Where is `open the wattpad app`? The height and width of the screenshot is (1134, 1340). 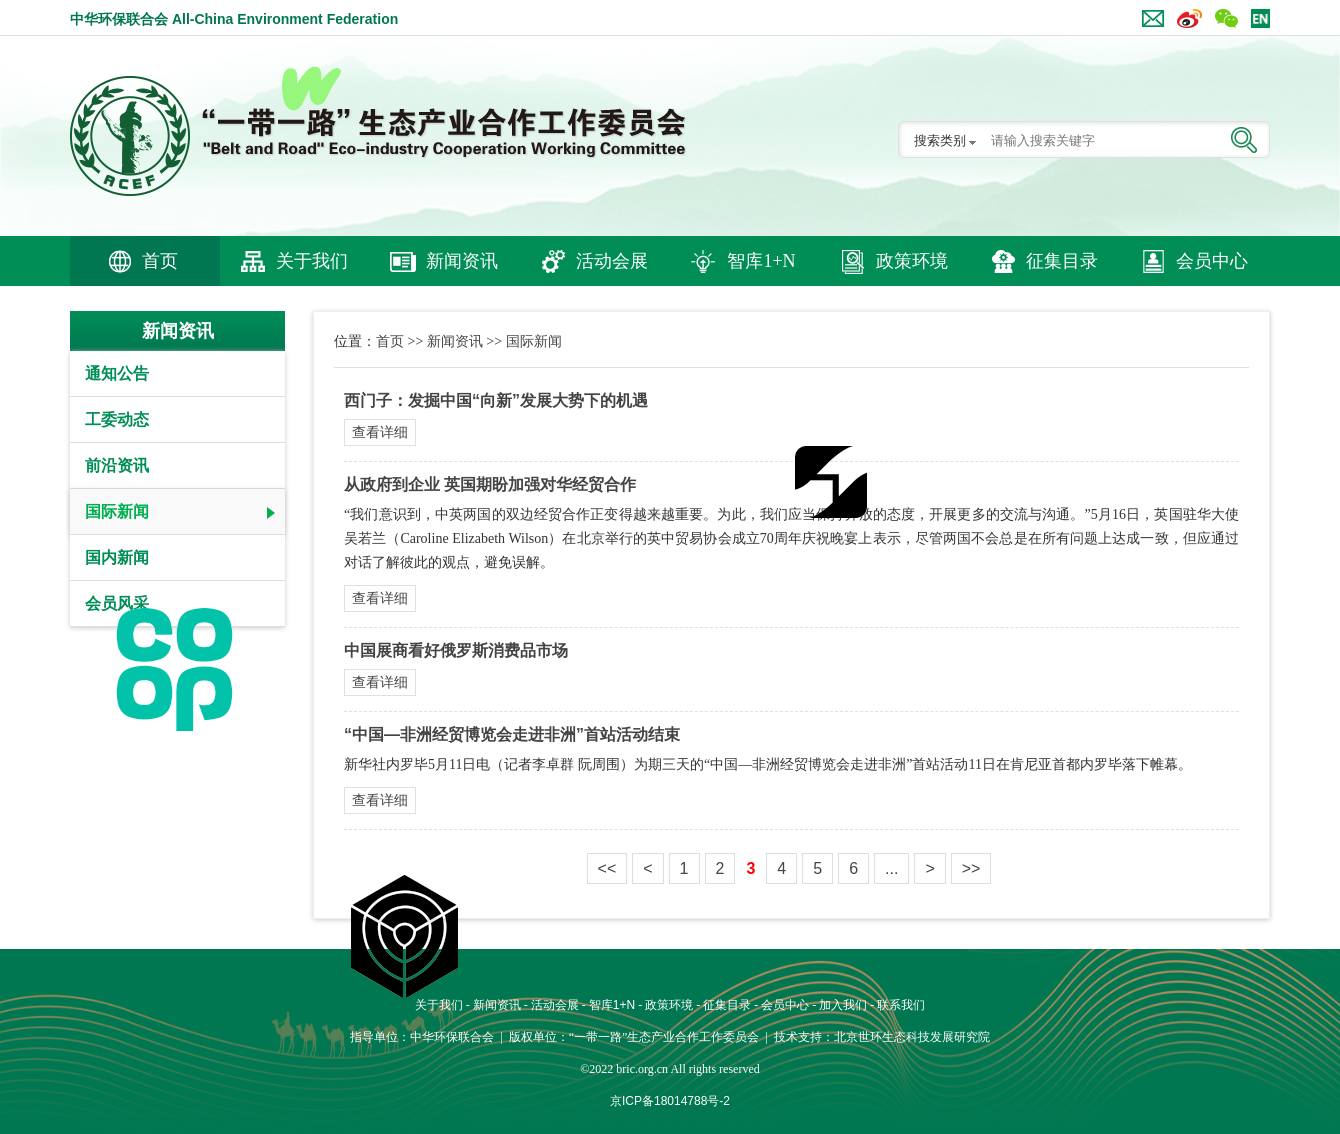 open the wattpad app is located at coordinates (311, 88).